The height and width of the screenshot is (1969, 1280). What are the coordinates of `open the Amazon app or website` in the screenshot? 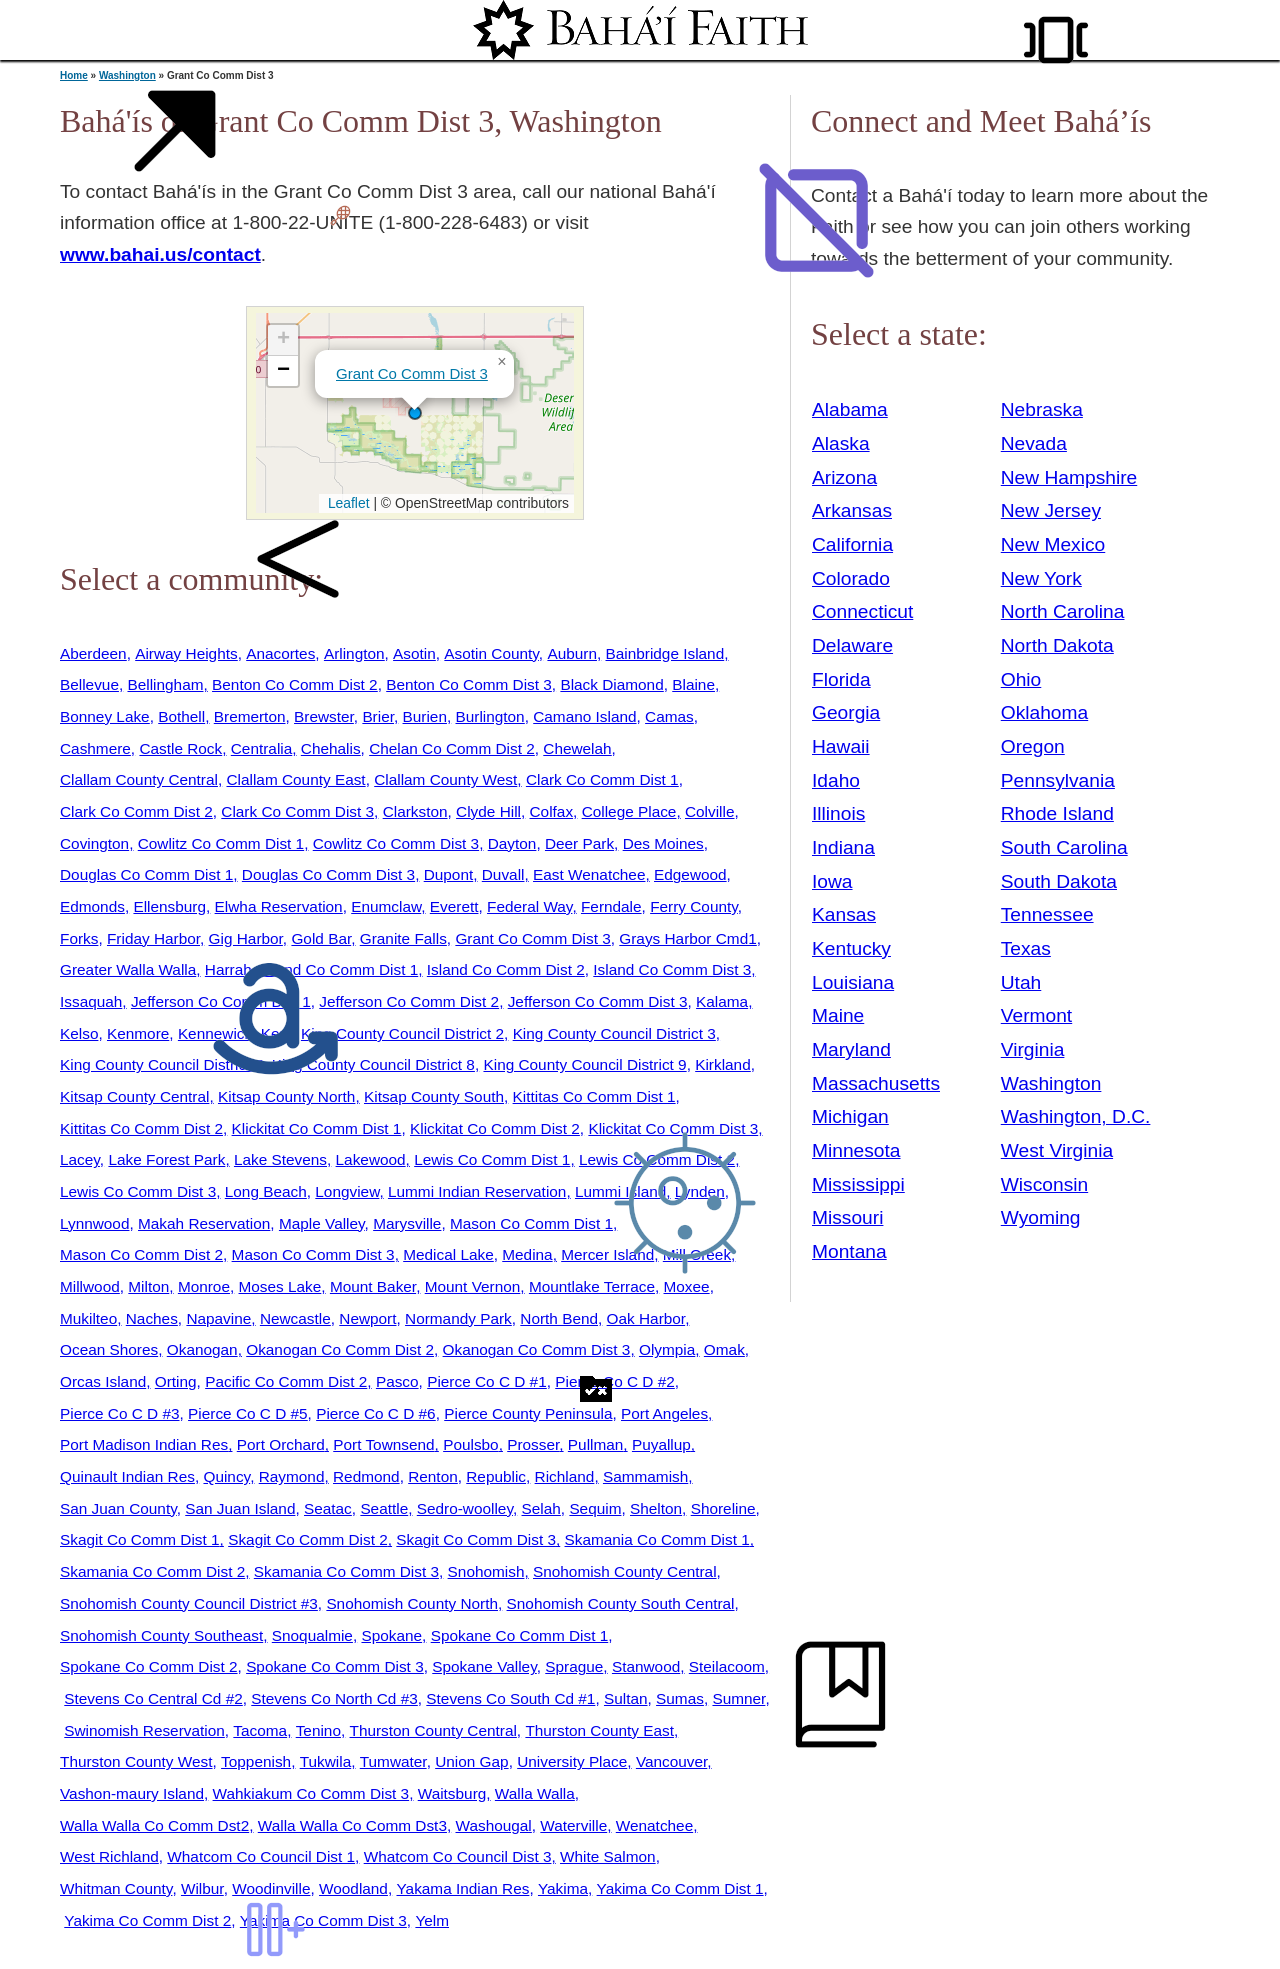 It's located at (271, 1016).